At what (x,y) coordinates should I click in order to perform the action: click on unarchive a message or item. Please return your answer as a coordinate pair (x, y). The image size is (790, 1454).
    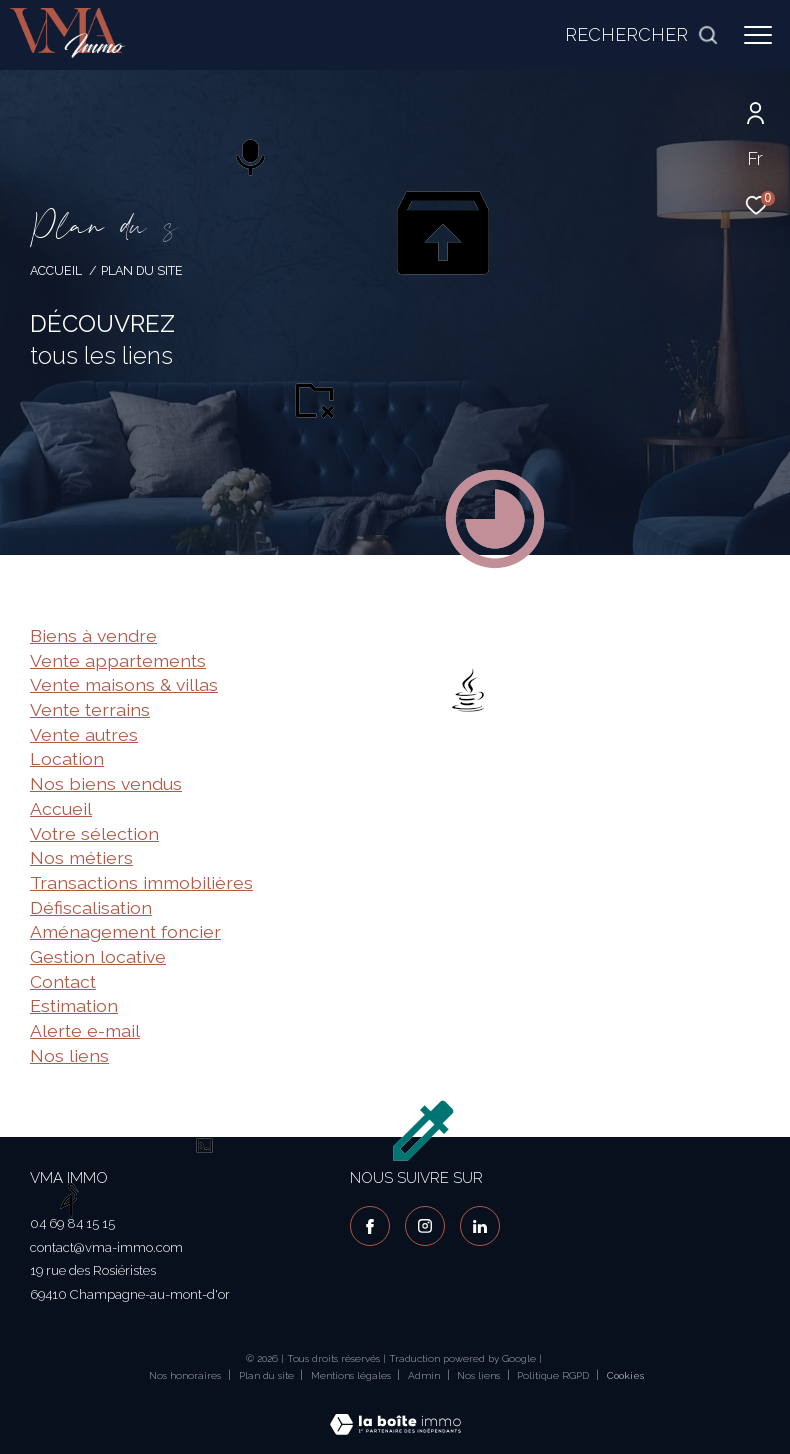
    Looking at the image, I should click on (443, 233).